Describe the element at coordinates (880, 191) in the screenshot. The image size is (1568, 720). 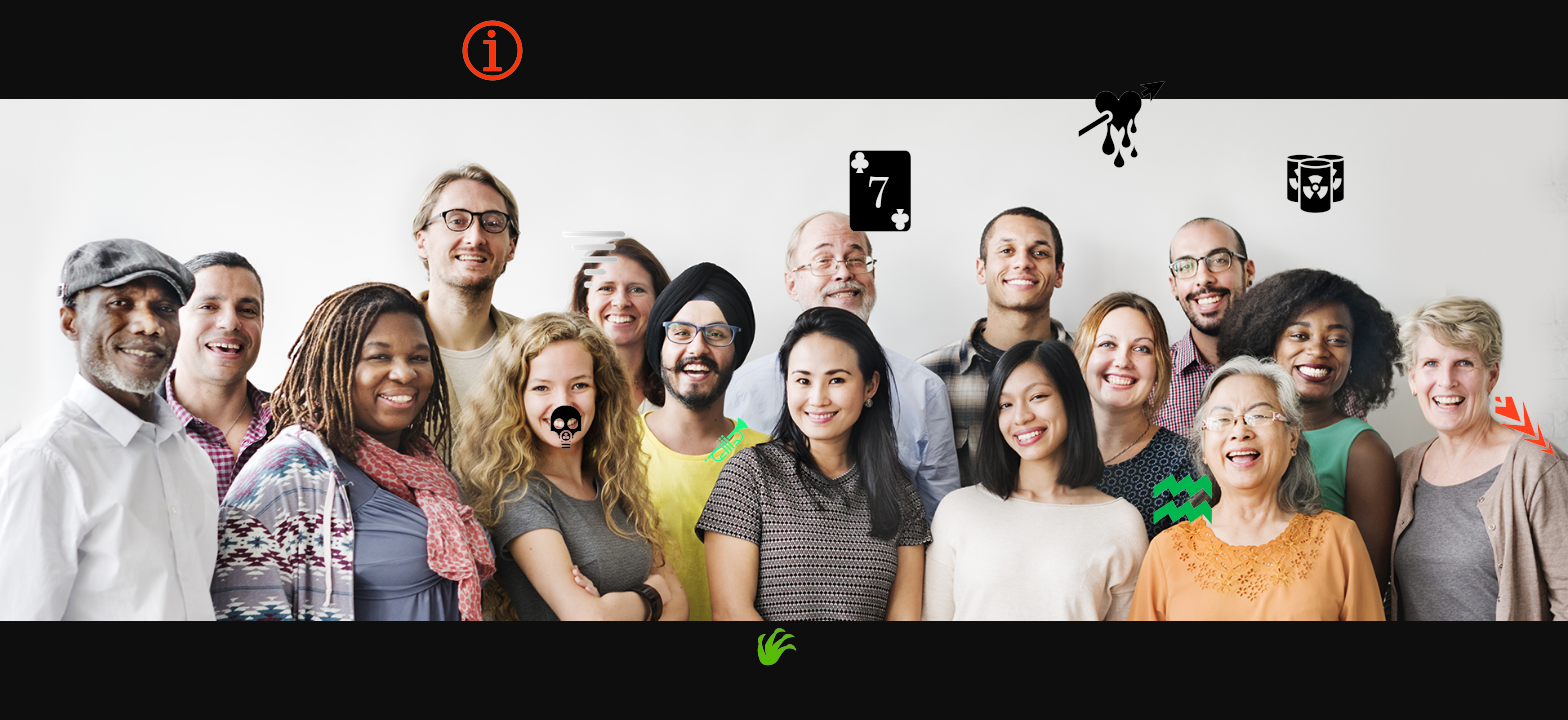
I see `seven of clubs playing card` at that location.